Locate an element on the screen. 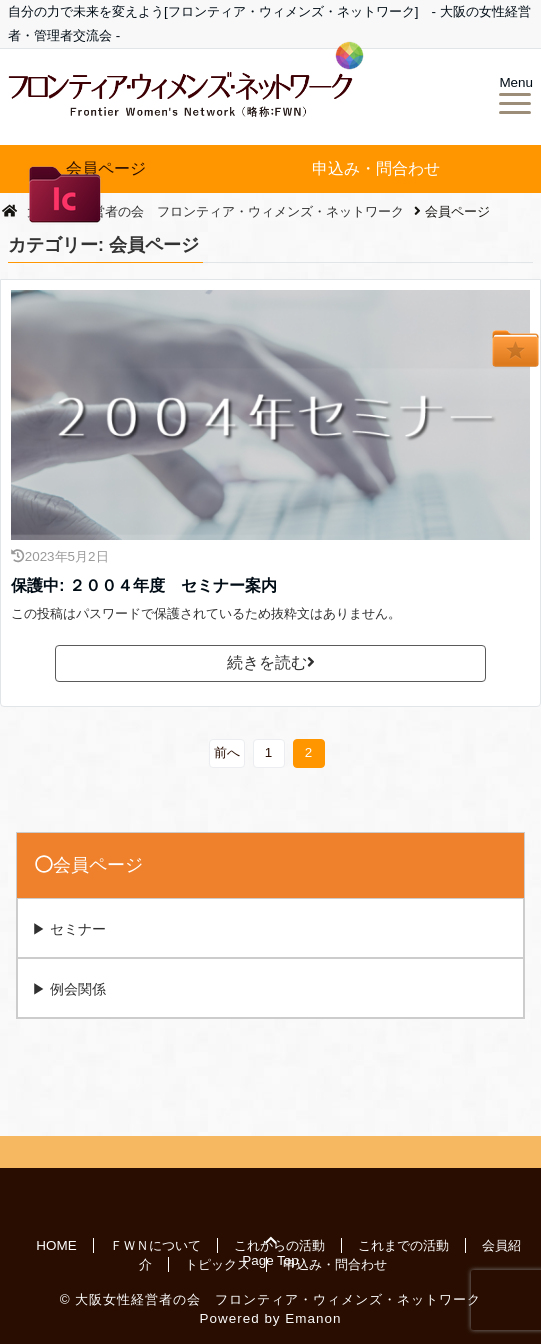 This screenshot has height=1344, width=541. folder containing adobe incopy files is located at coordinates (64, 196).